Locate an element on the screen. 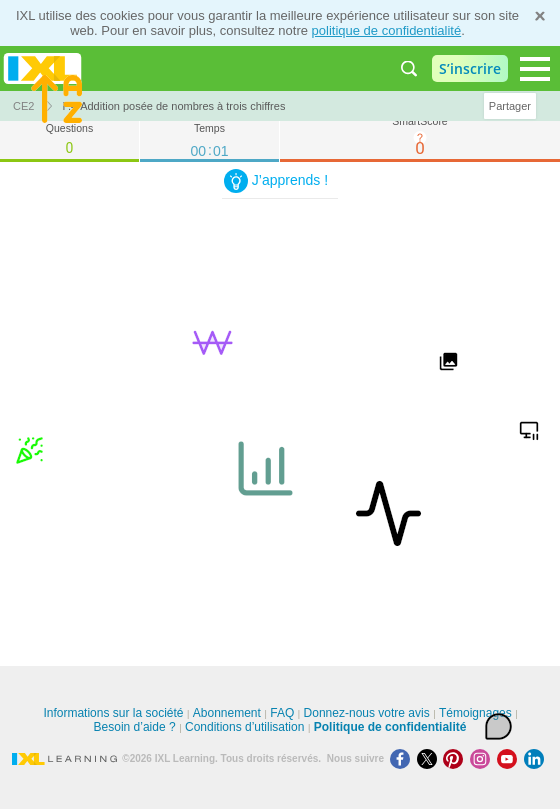  view activity or health metrics is located at coordinates (388, 513).